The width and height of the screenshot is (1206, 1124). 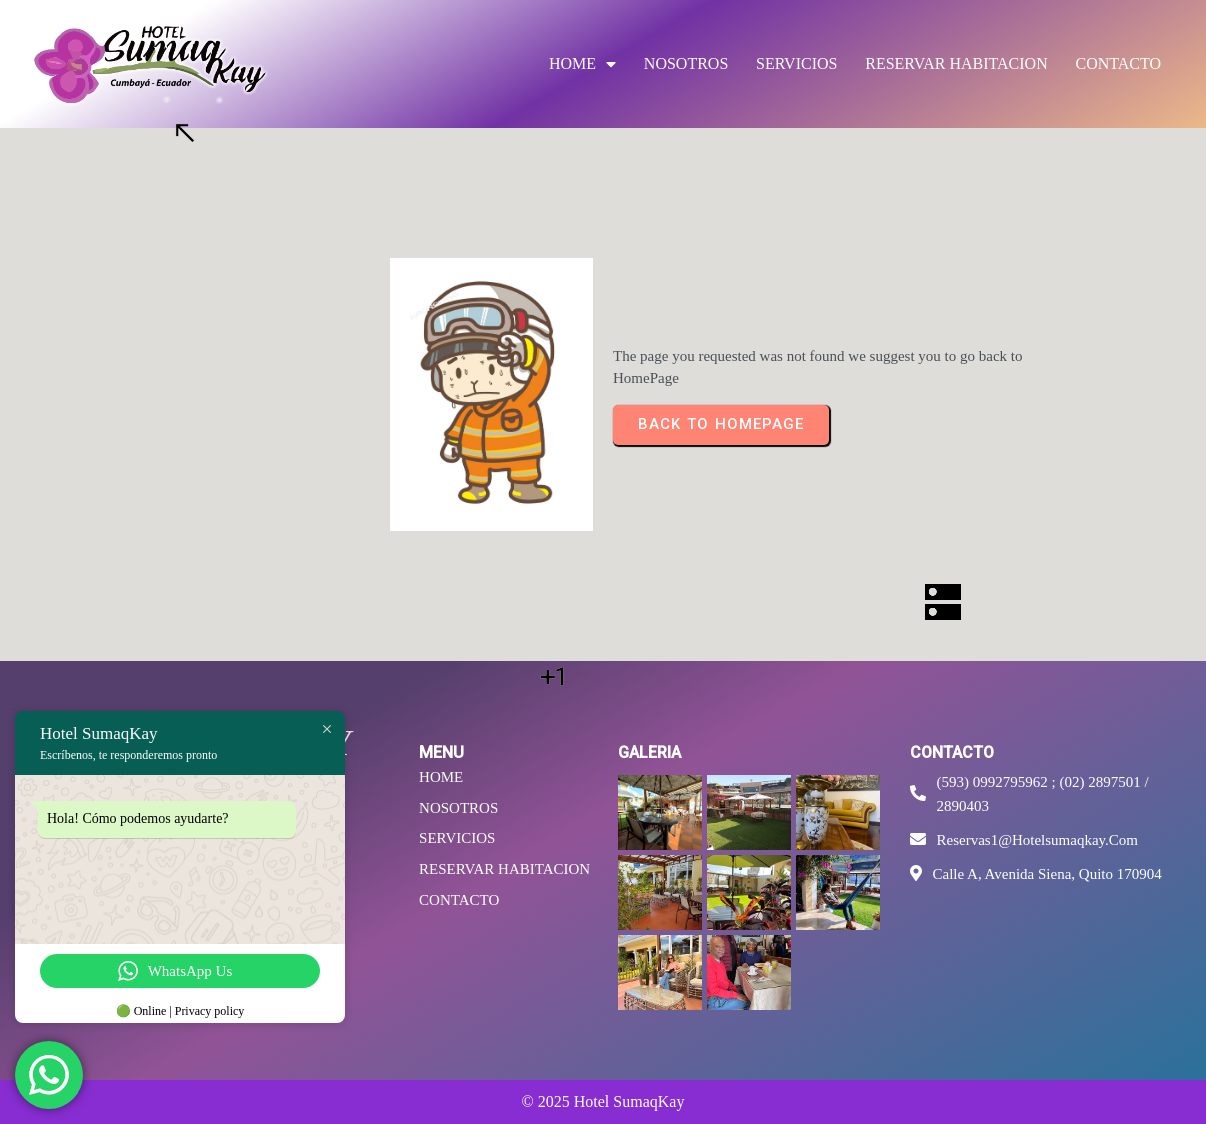 I want to click on increase exposure by one stop, so click(x=552, y=677).